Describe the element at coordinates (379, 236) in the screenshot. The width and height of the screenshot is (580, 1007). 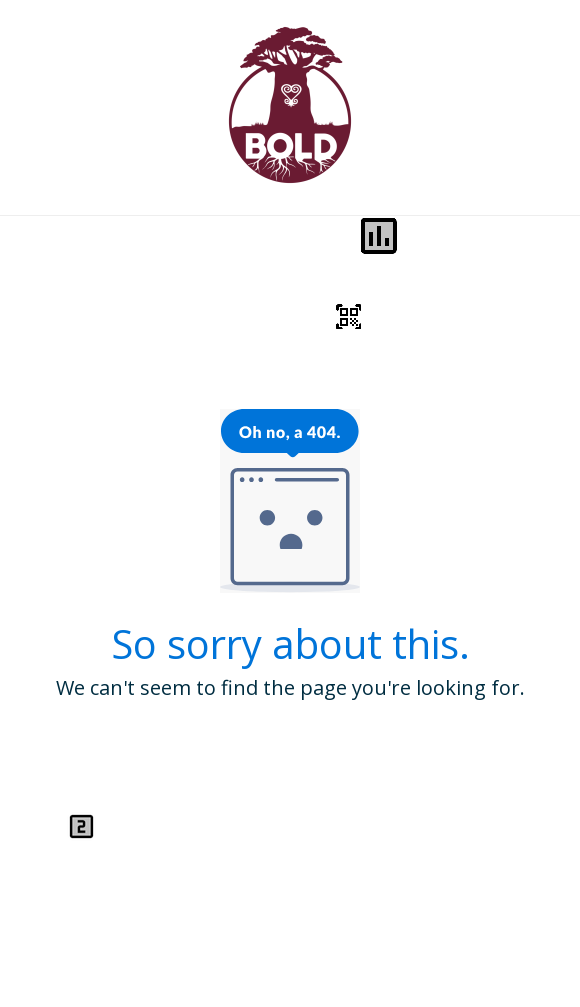
I see `view poll results` at that location.